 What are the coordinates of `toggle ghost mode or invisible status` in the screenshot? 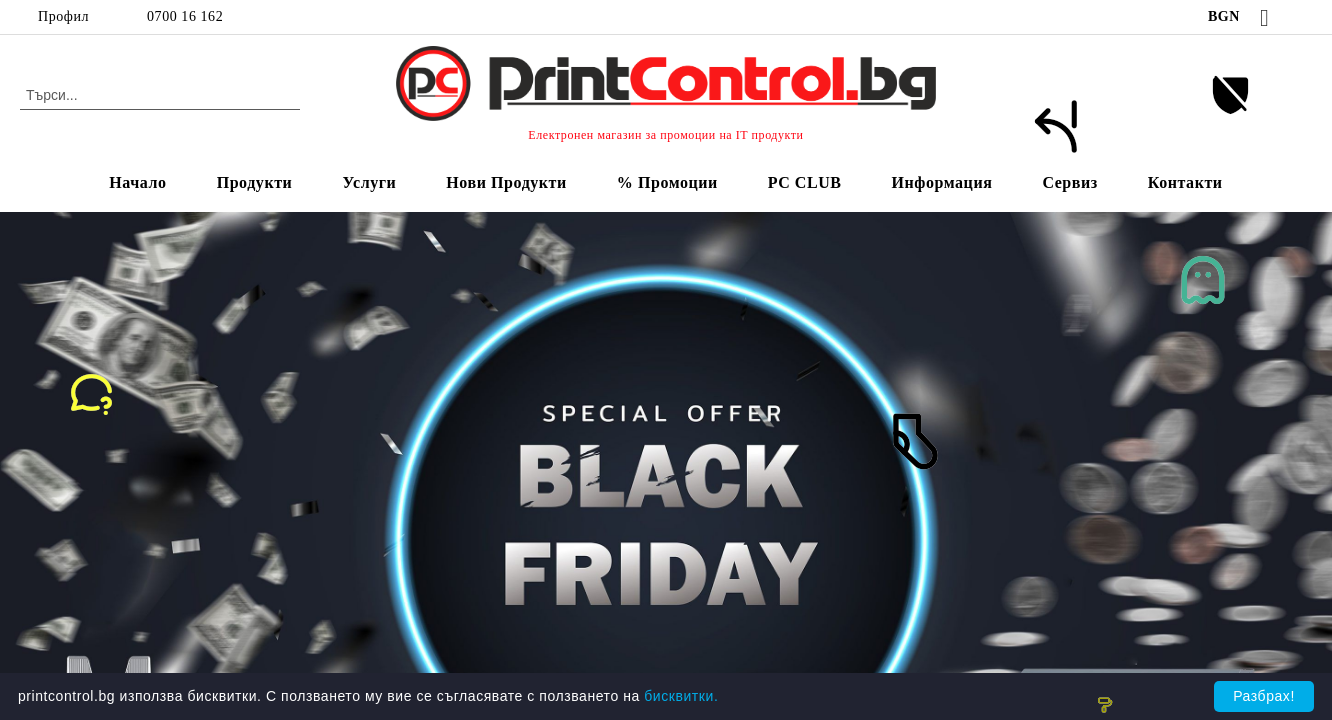 It's located at (1203, 280).